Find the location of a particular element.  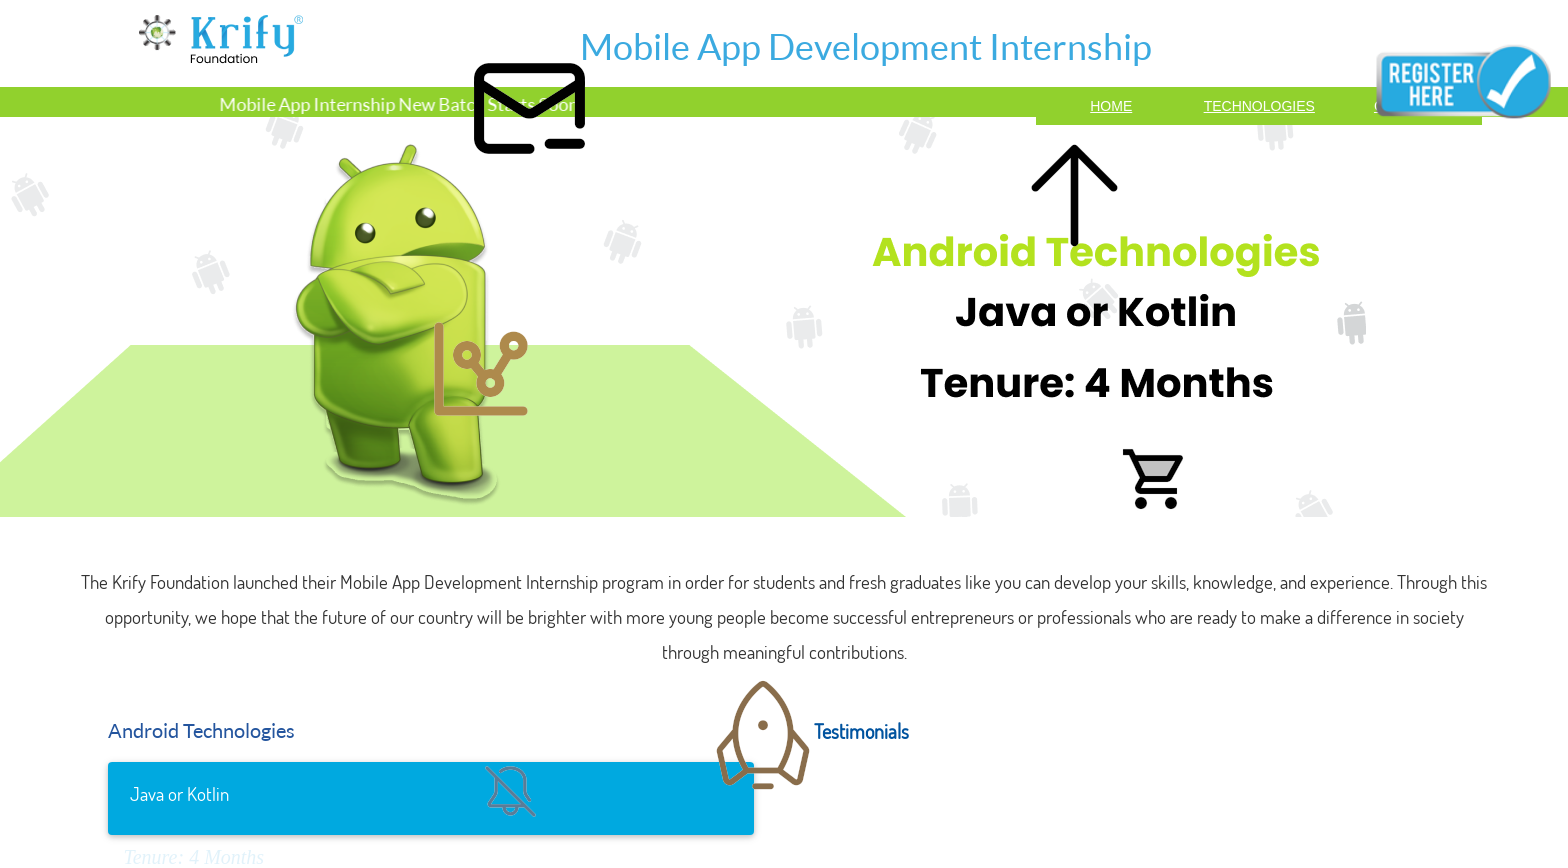

scroll to top of page is located at coordinates (1074, 195).